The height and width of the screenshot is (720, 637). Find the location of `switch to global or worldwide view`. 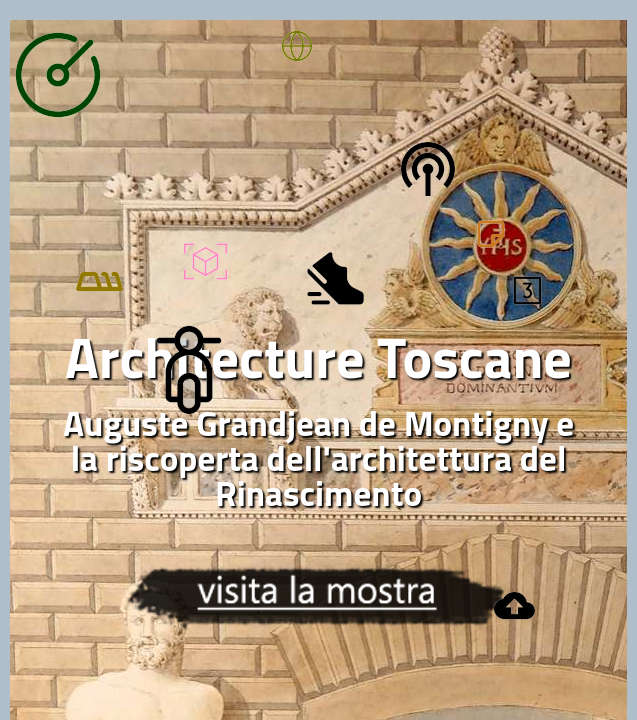

switch to global or worldwide view is located at coordinates (297, 46).